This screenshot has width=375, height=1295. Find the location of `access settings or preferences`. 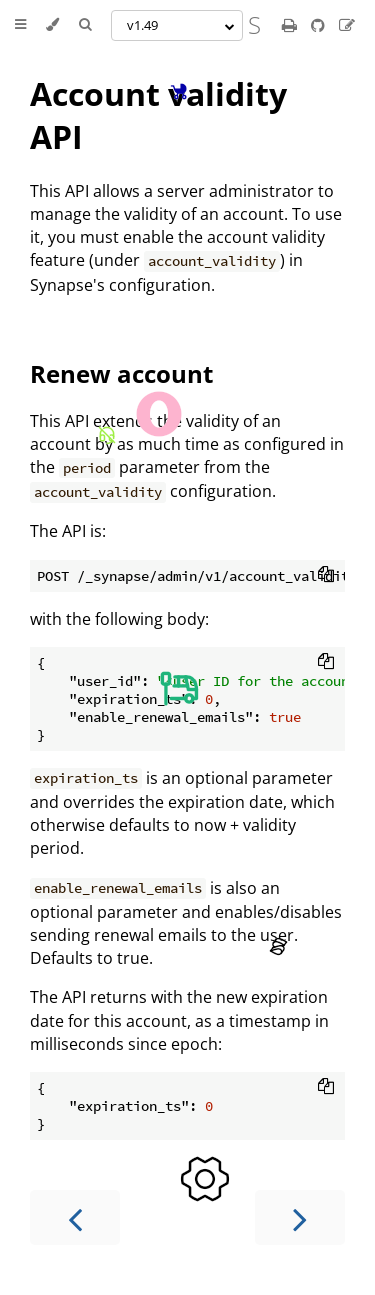

access settings or preferences is located at coordinates (205, 1179).